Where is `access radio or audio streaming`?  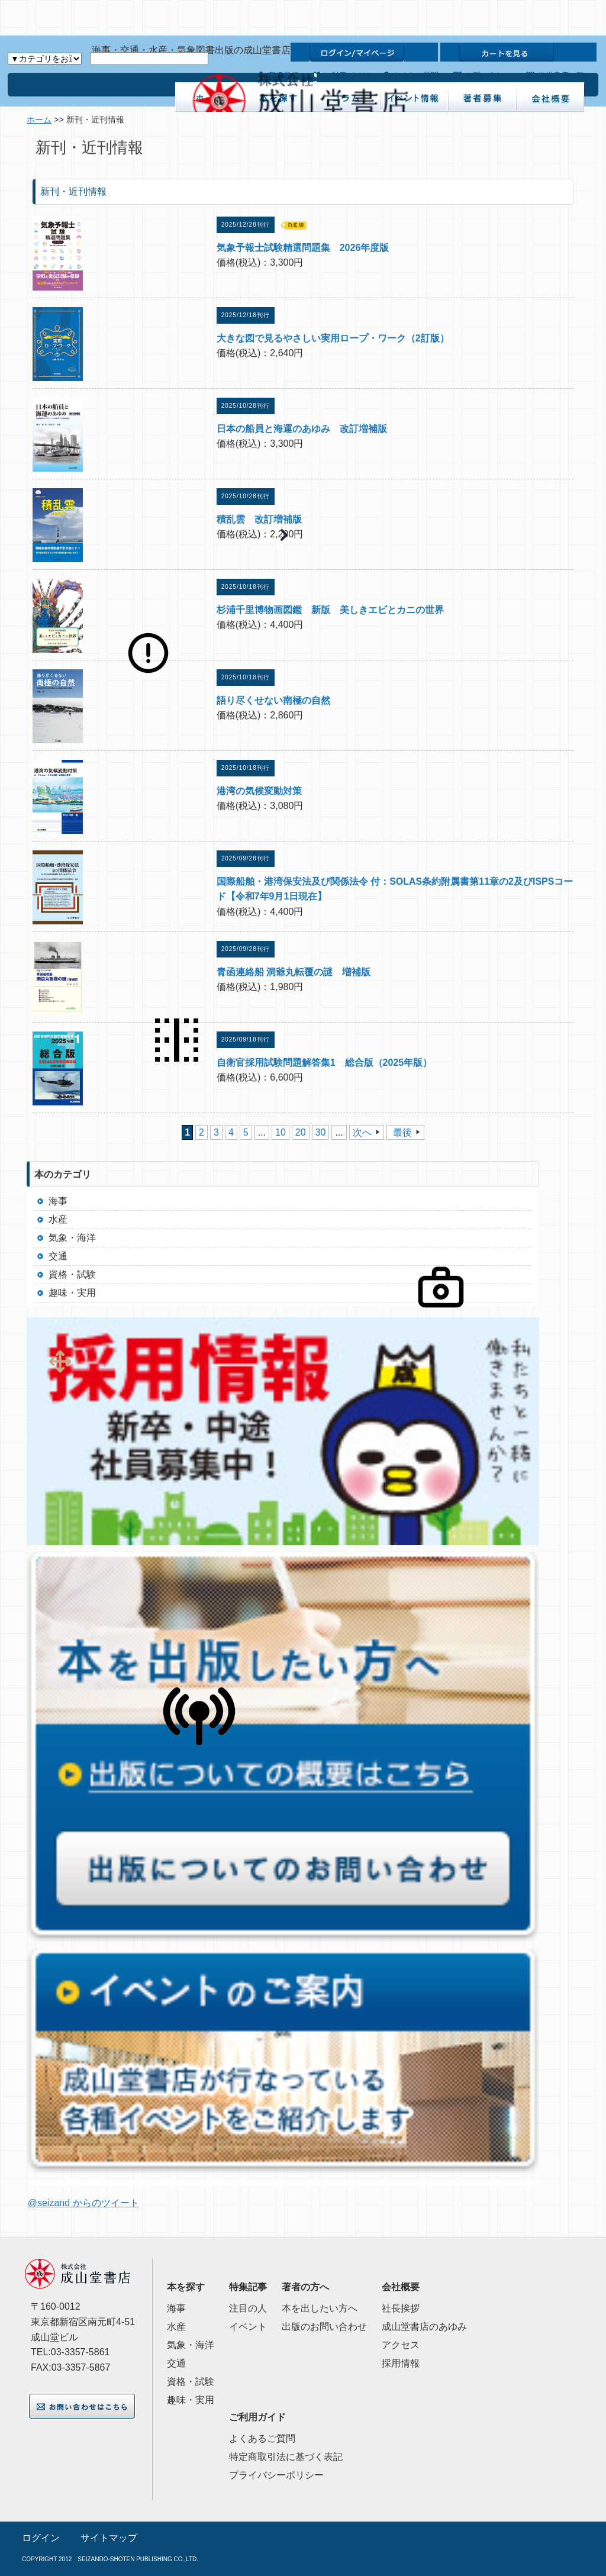 access radio or audio streaming is located at coordinates (199, 1714).